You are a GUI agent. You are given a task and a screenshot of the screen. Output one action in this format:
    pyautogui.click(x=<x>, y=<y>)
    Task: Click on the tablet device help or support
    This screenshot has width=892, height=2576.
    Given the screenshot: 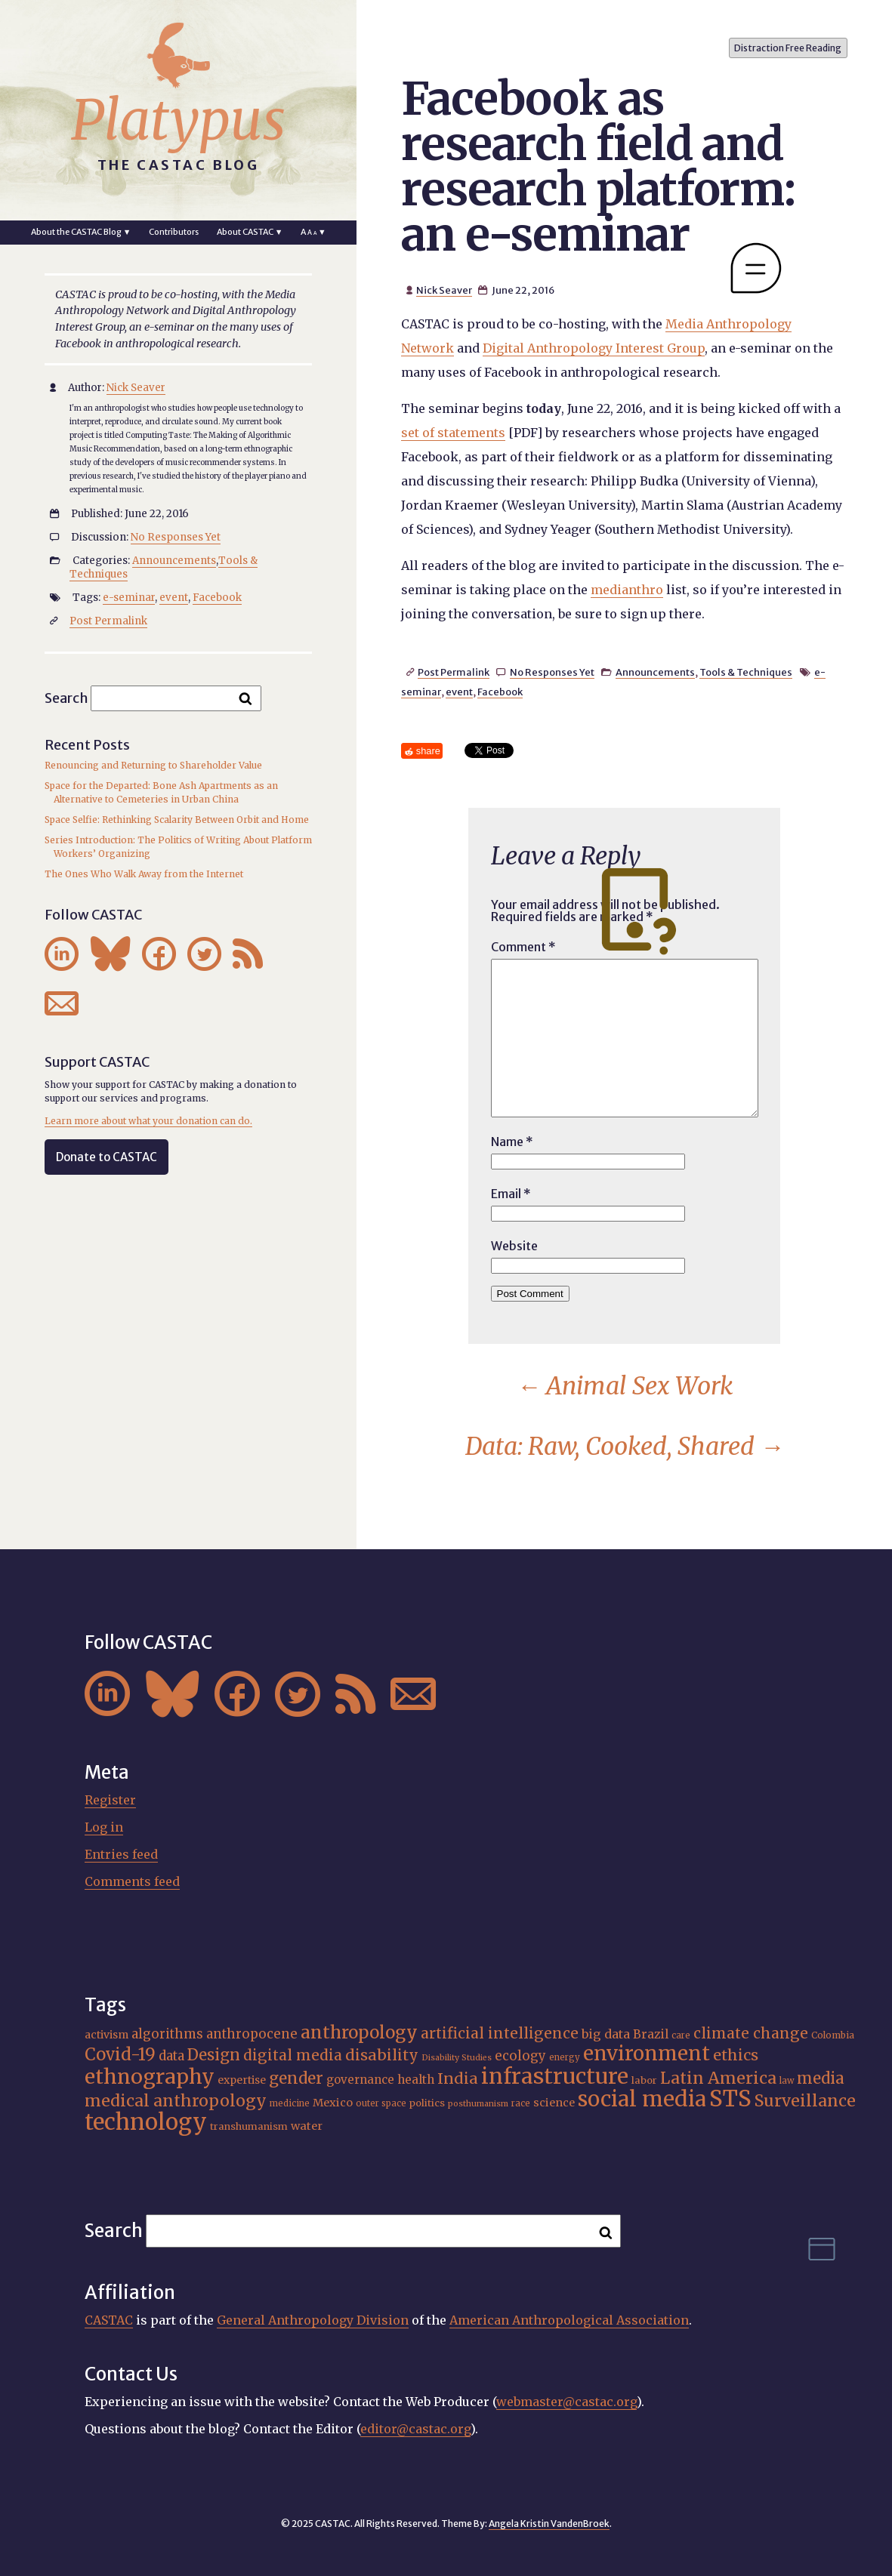 What is the action you would take?
    pyautogui.click(x=634, y=909)
    